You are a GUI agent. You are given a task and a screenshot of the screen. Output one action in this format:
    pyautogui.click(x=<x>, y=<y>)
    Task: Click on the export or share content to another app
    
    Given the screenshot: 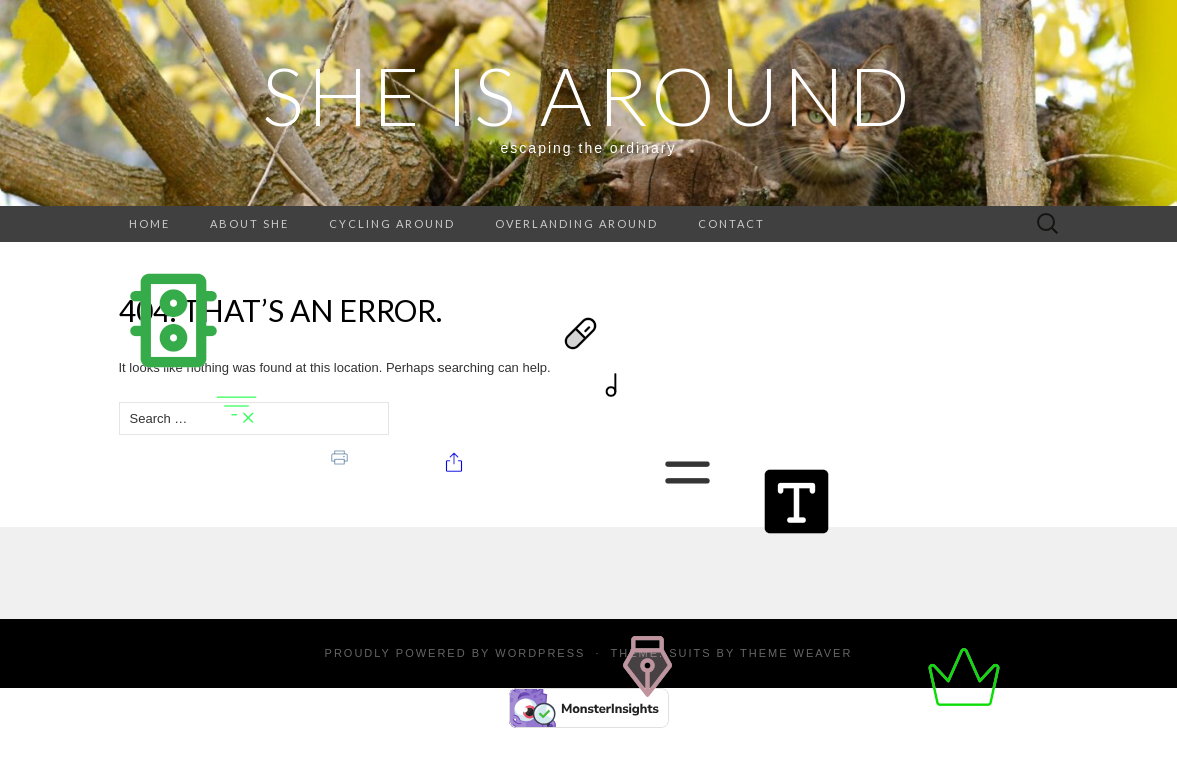 What is the action you would take?
    pyautogui.click(x=454, y=463)
    